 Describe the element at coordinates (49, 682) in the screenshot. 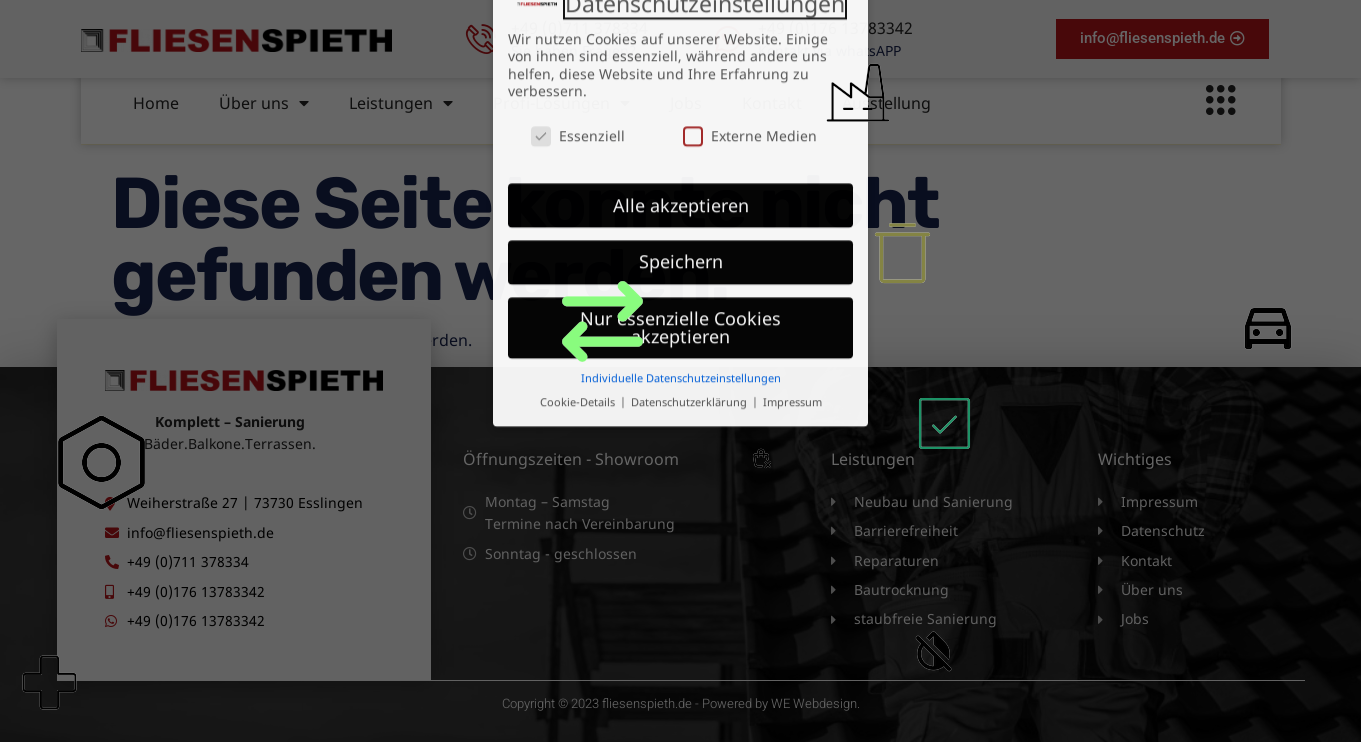

I see `access first aid or medical help information` at that location.